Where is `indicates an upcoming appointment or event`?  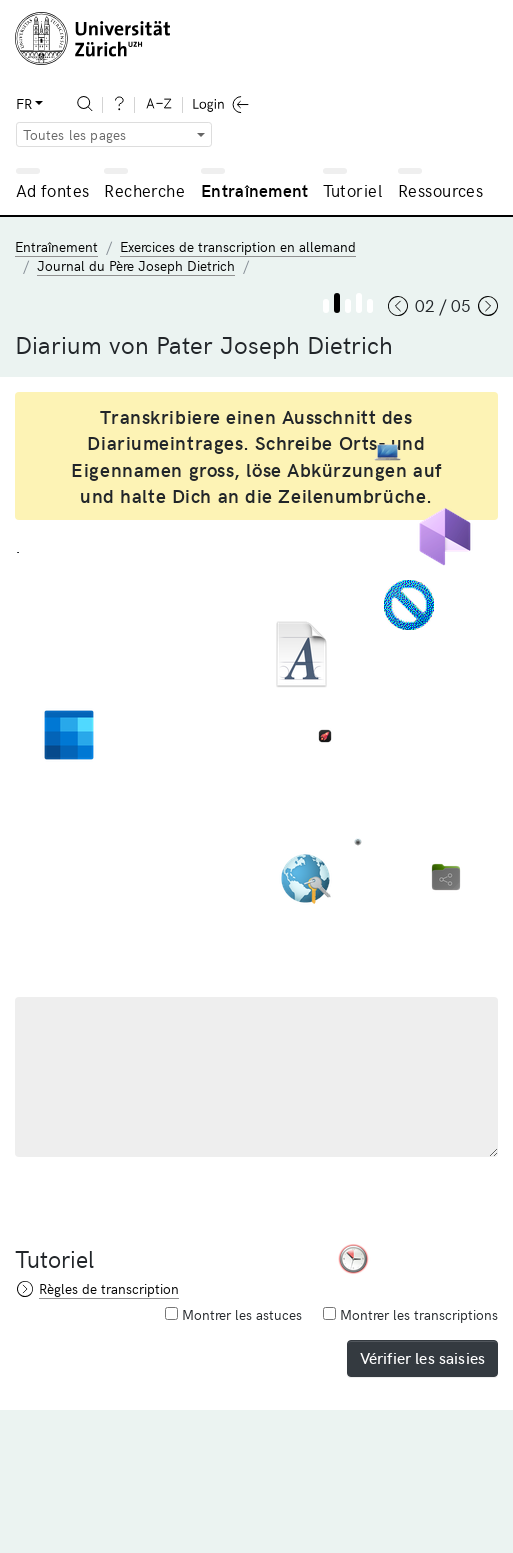 indicates an upcoming appointment or event is located at coordinates (354, 1259).